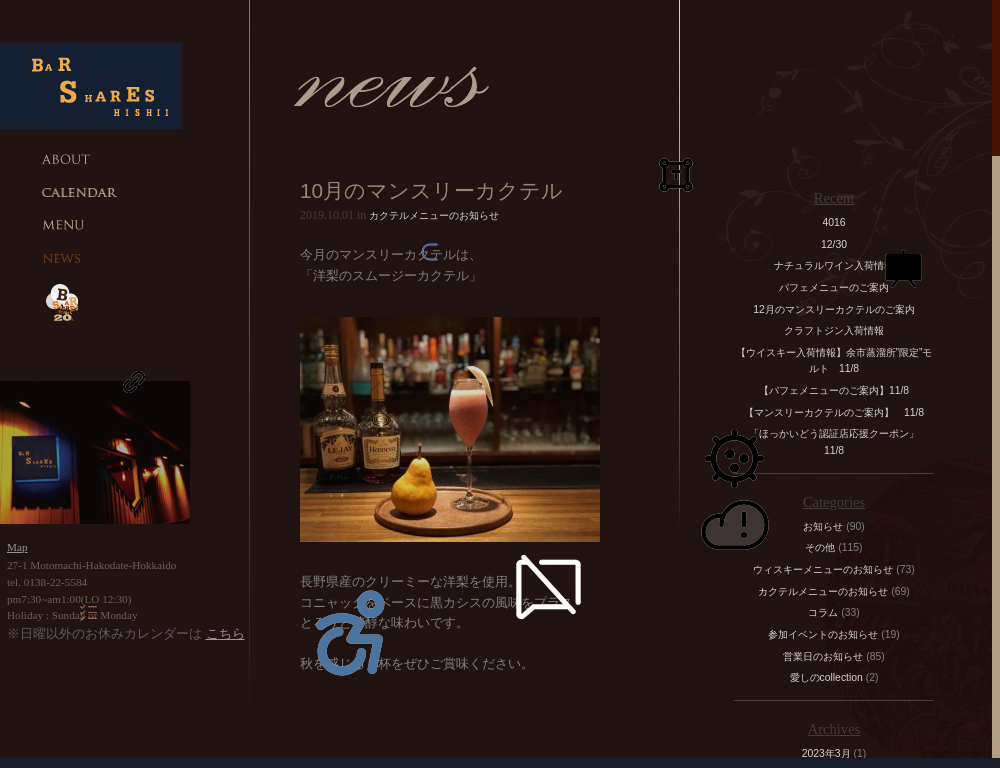  What do you see at coordinates (548, 584) in the screenshot?
I see `mute or disable chat notifications` at bounding box center [548, 584].